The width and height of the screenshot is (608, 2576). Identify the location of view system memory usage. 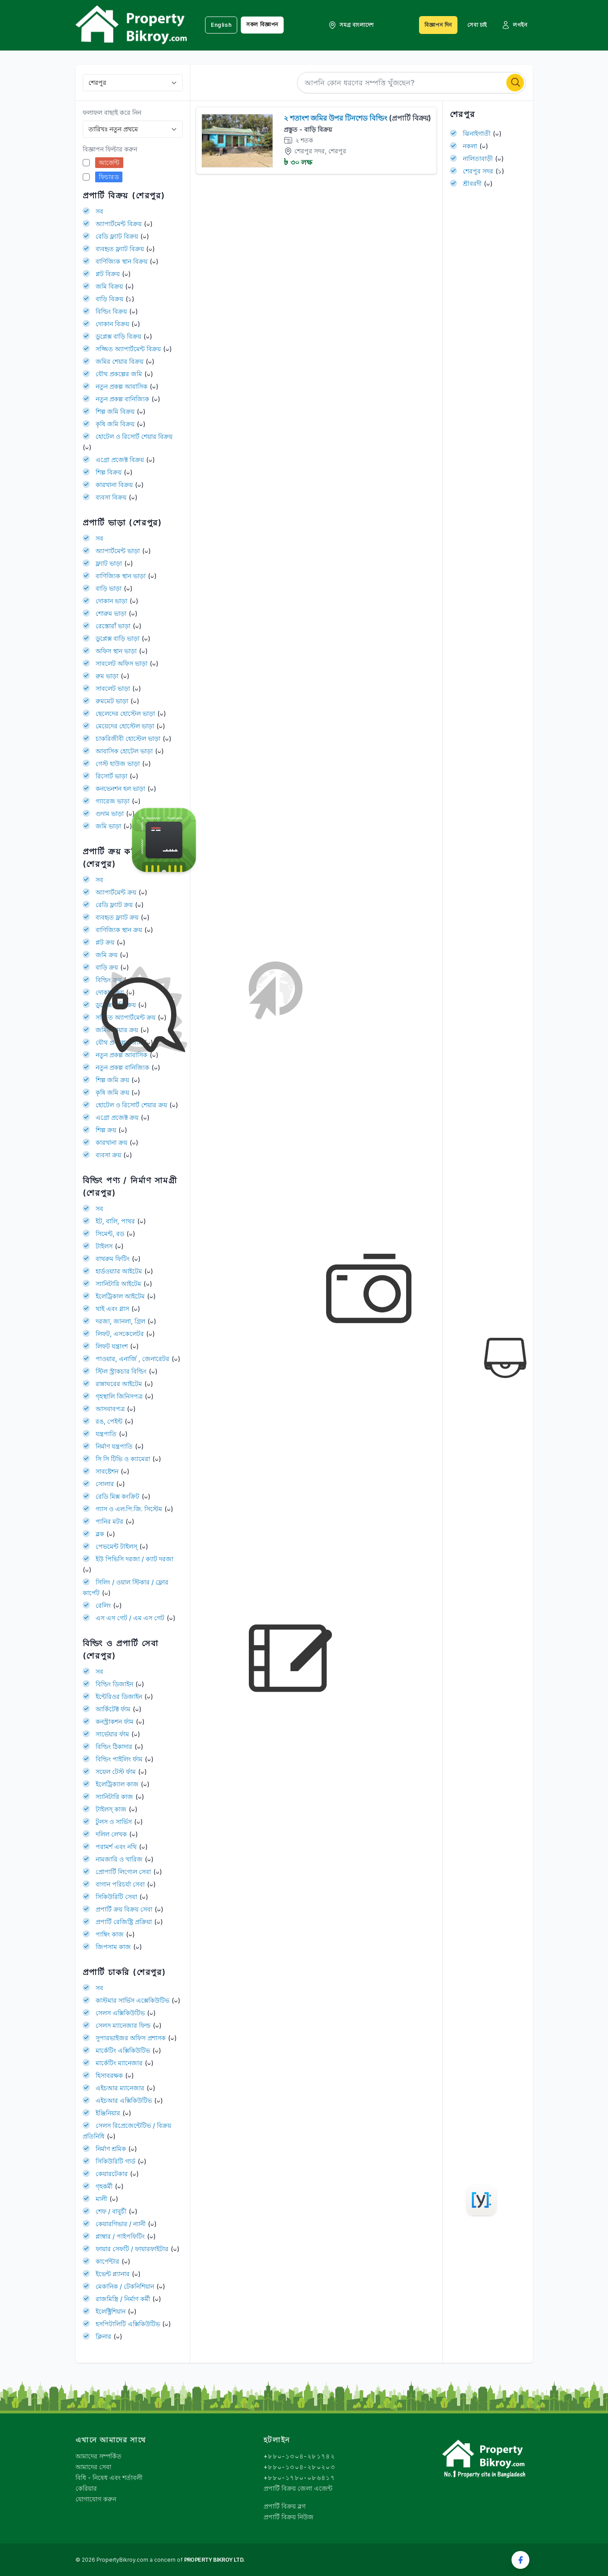
(164, 840).